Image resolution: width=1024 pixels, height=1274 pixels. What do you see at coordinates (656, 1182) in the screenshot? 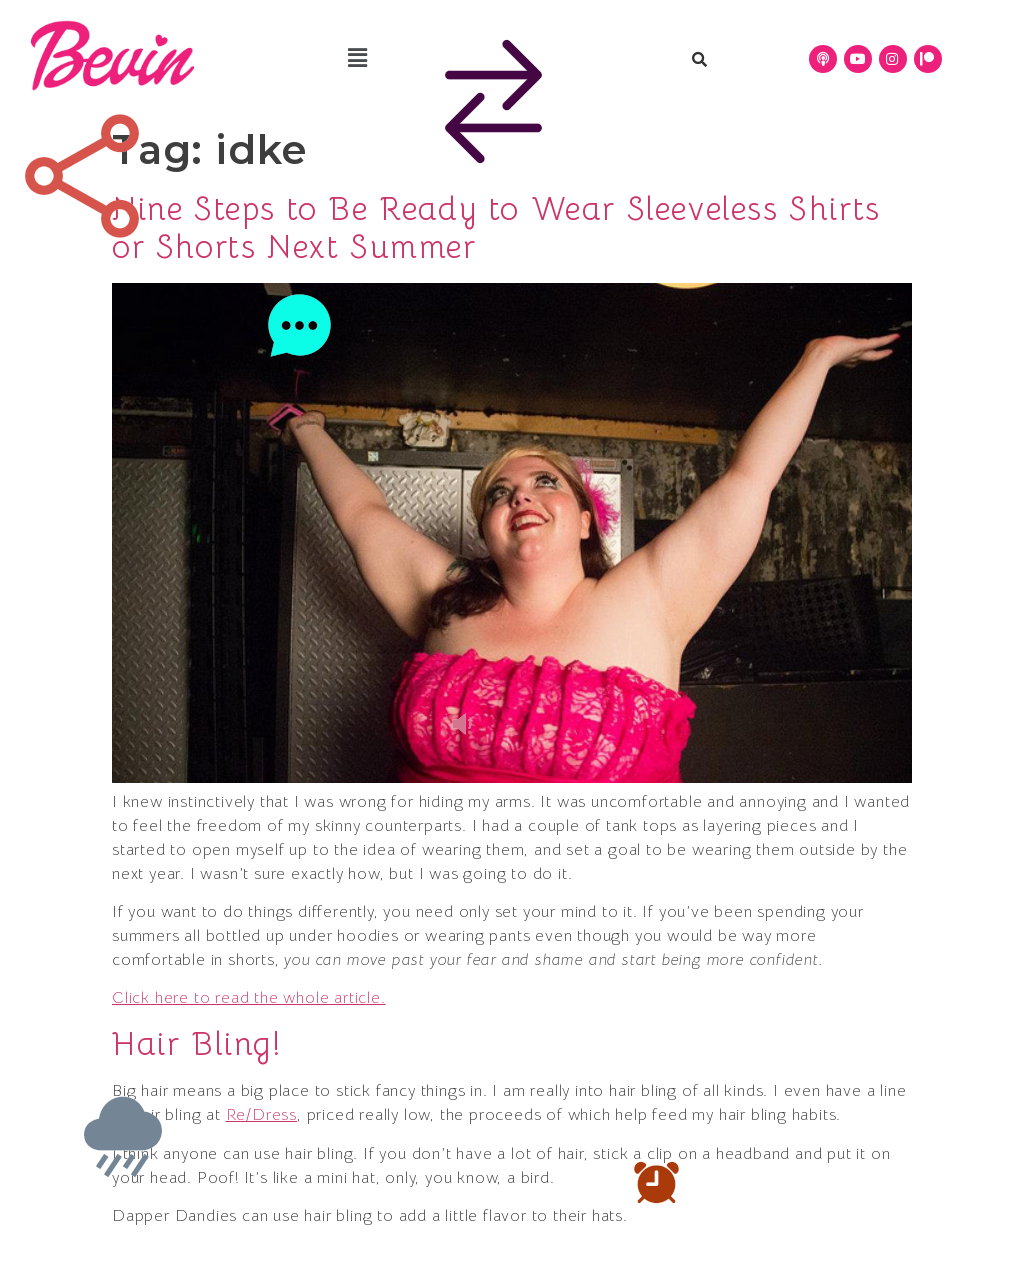
I see `set or manage alarms` at bounding box center [656, 1182].